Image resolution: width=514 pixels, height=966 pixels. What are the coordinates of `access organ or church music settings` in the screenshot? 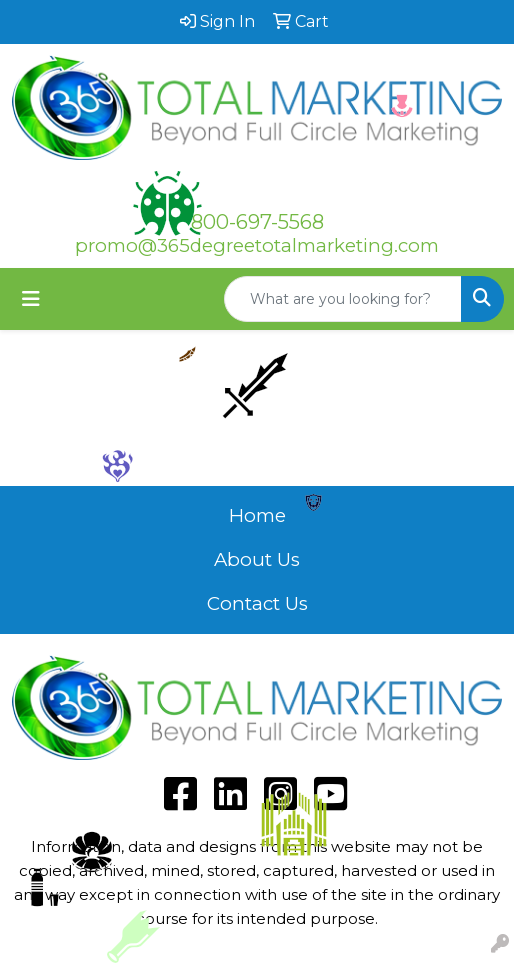 It's located at (294, 823).